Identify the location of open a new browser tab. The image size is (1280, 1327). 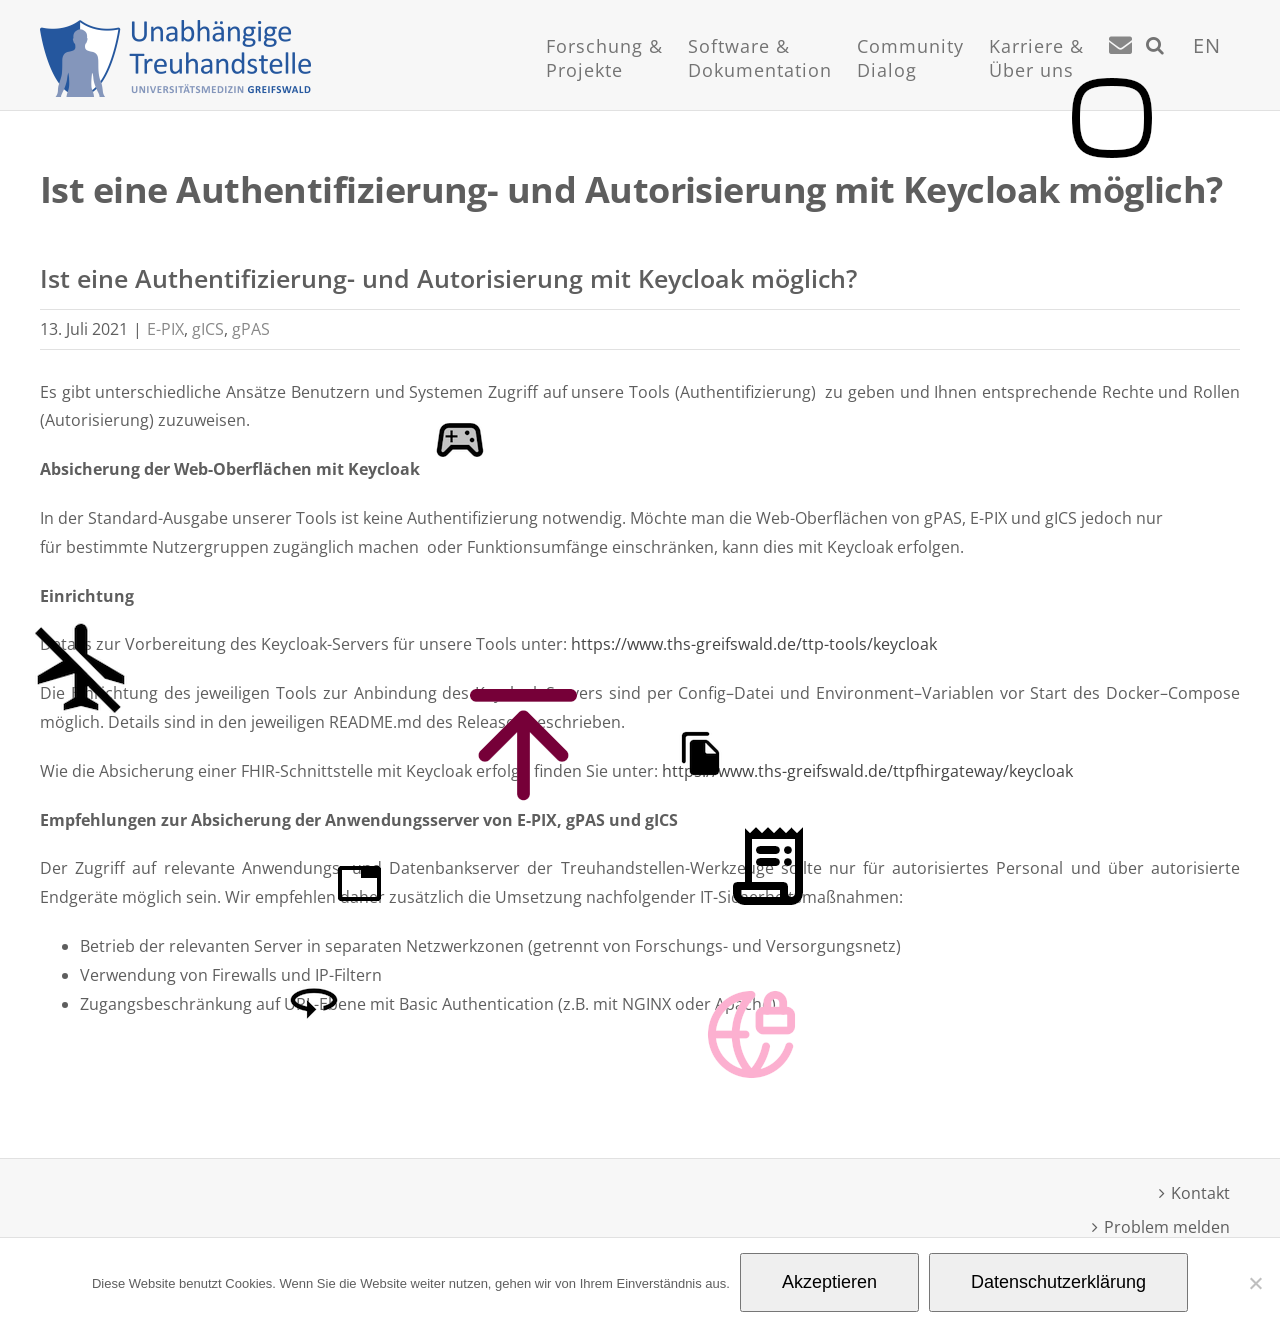
(359, 883).